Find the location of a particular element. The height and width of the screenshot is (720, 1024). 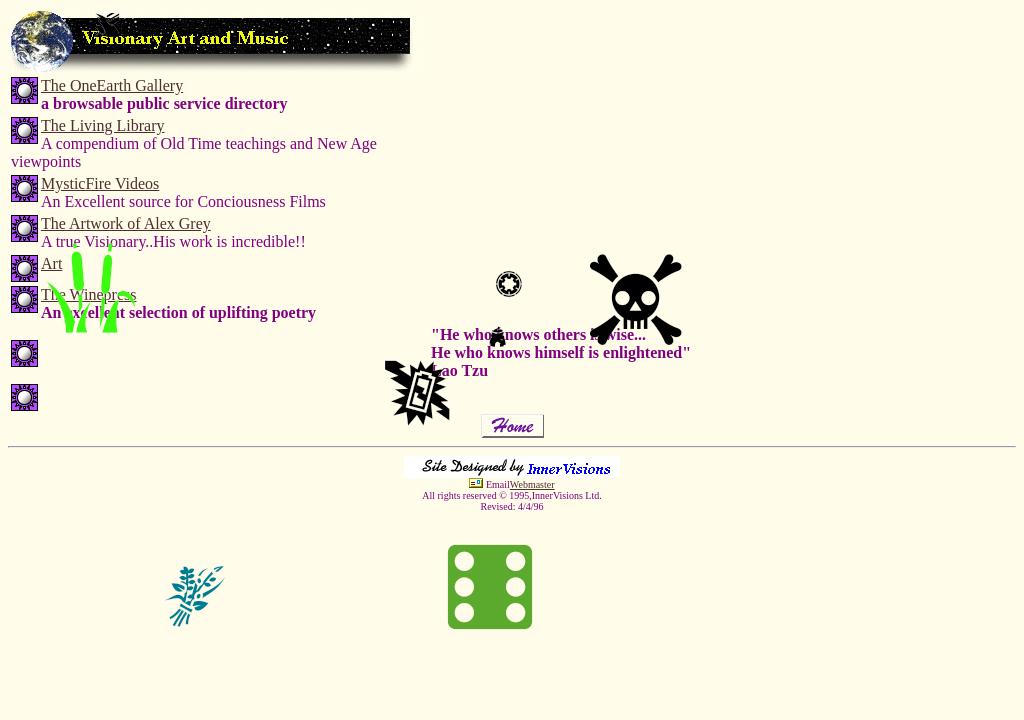

access security settings is located at coordinates (509, 284).